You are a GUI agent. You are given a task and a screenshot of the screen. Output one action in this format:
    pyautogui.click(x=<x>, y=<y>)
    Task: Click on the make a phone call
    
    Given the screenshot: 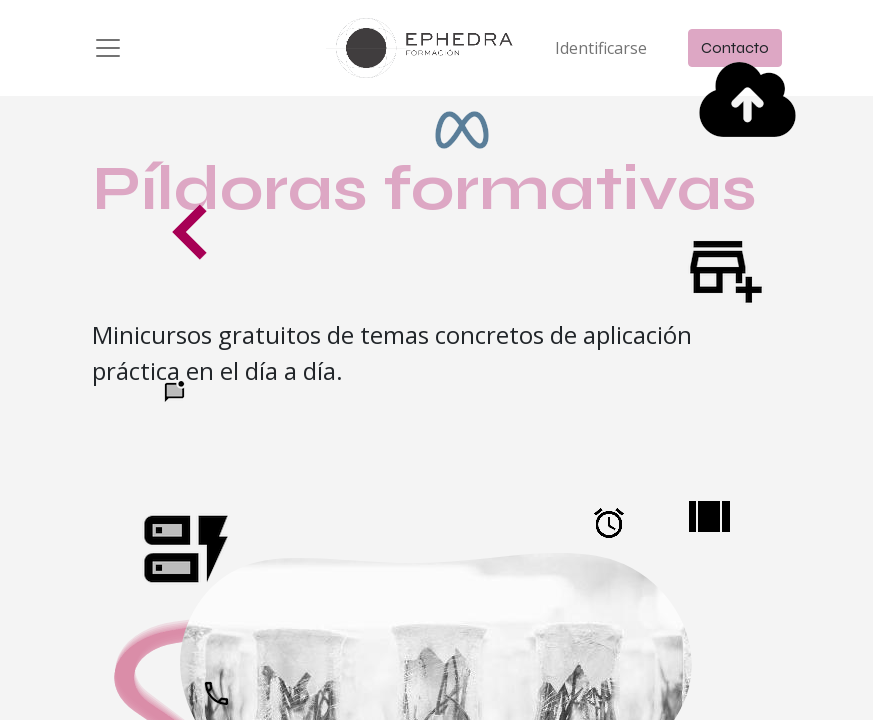 What is the action you would take?
    pyautogui.click(x=216, y=693)
    